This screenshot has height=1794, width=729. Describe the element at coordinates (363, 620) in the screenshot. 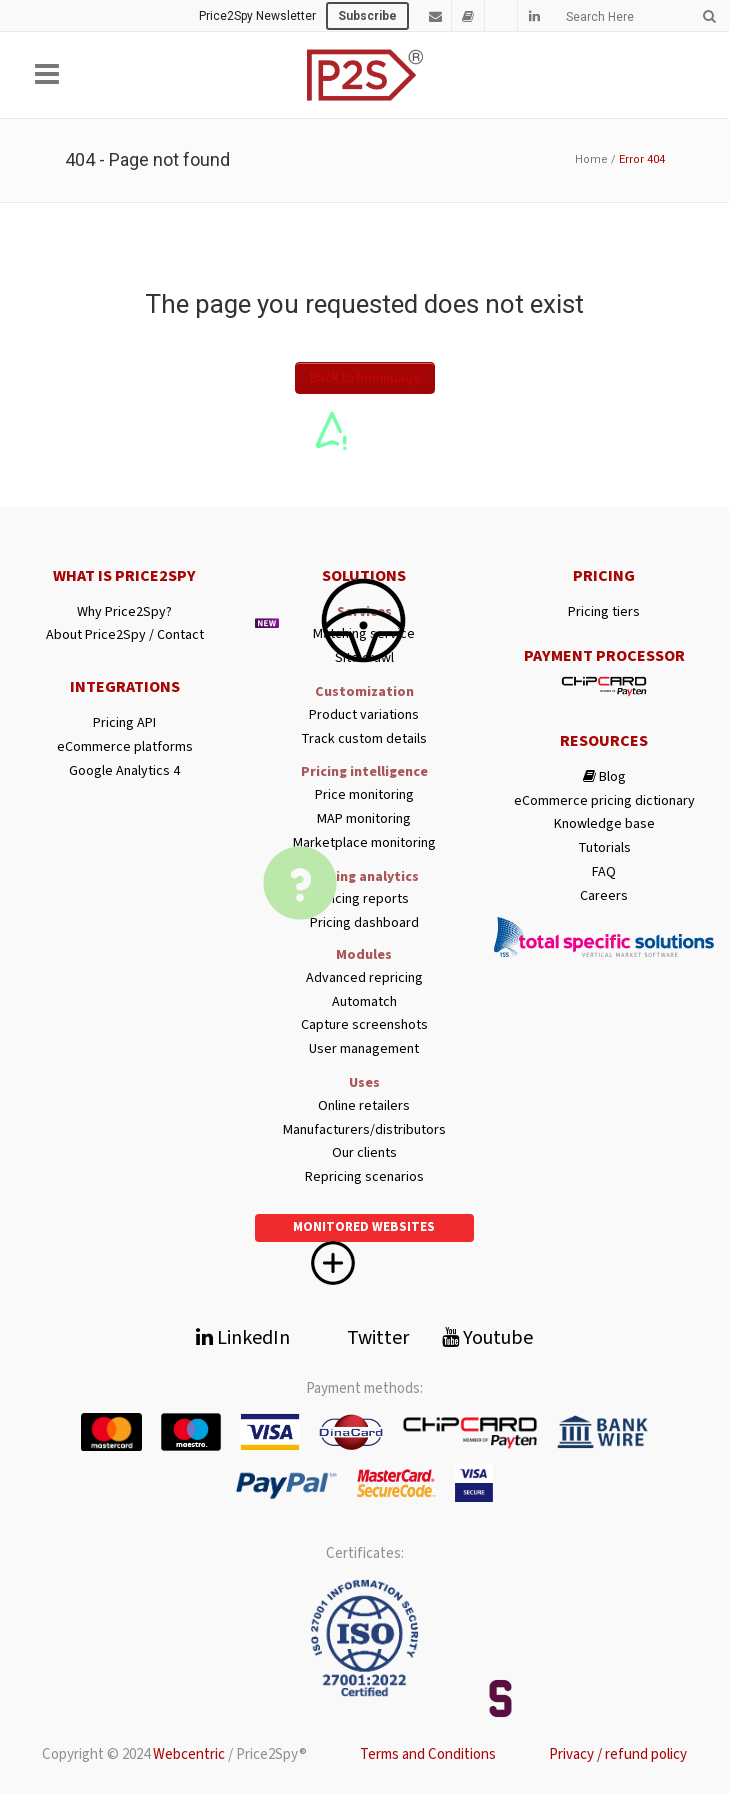

I see `access driving or navigation mode` at that location.